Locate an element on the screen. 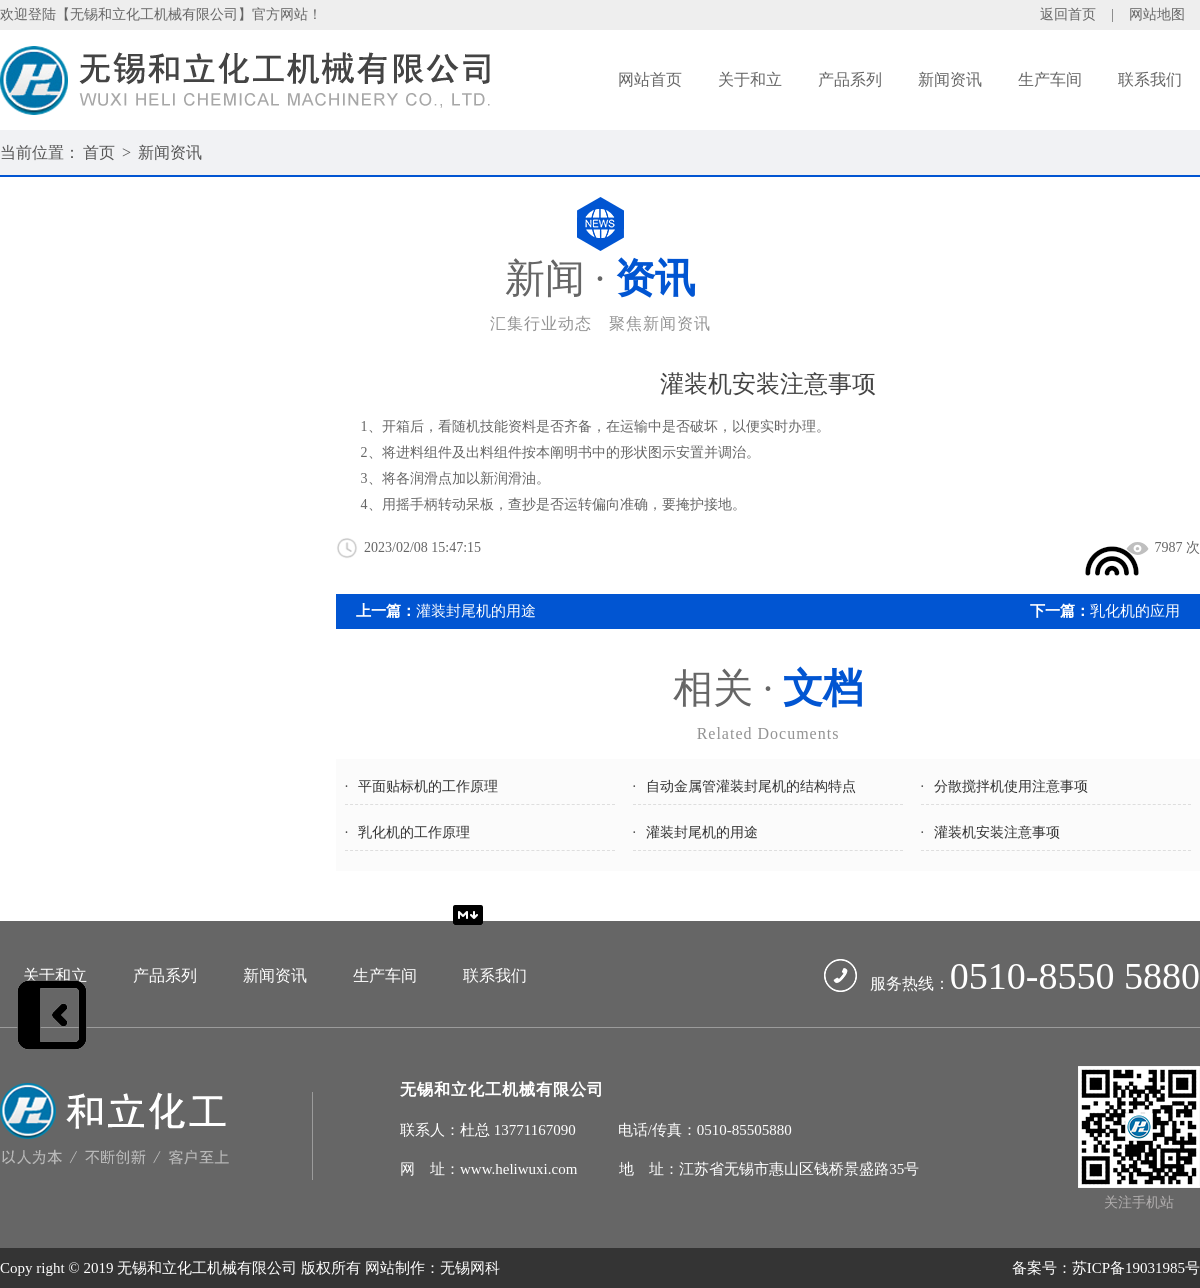  indicates markdown formatting is supported is located at coordinates (468, 915).